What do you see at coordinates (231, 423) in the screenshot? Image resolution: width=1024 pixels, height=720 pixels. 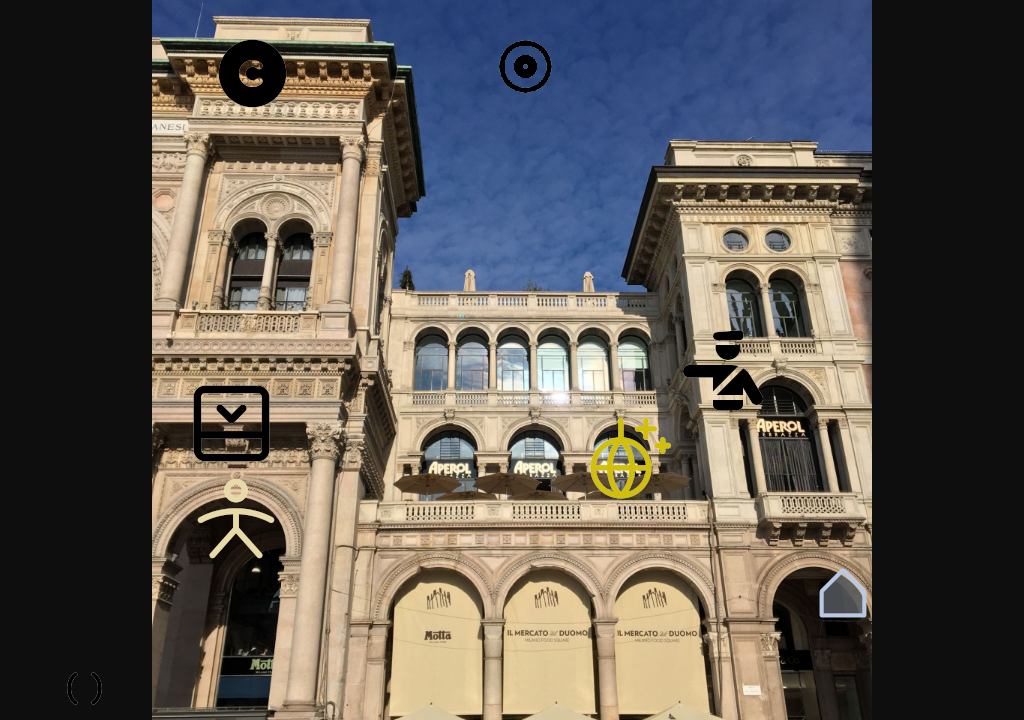 I see `collapse bottom panel` at bounding box center [231, 423].